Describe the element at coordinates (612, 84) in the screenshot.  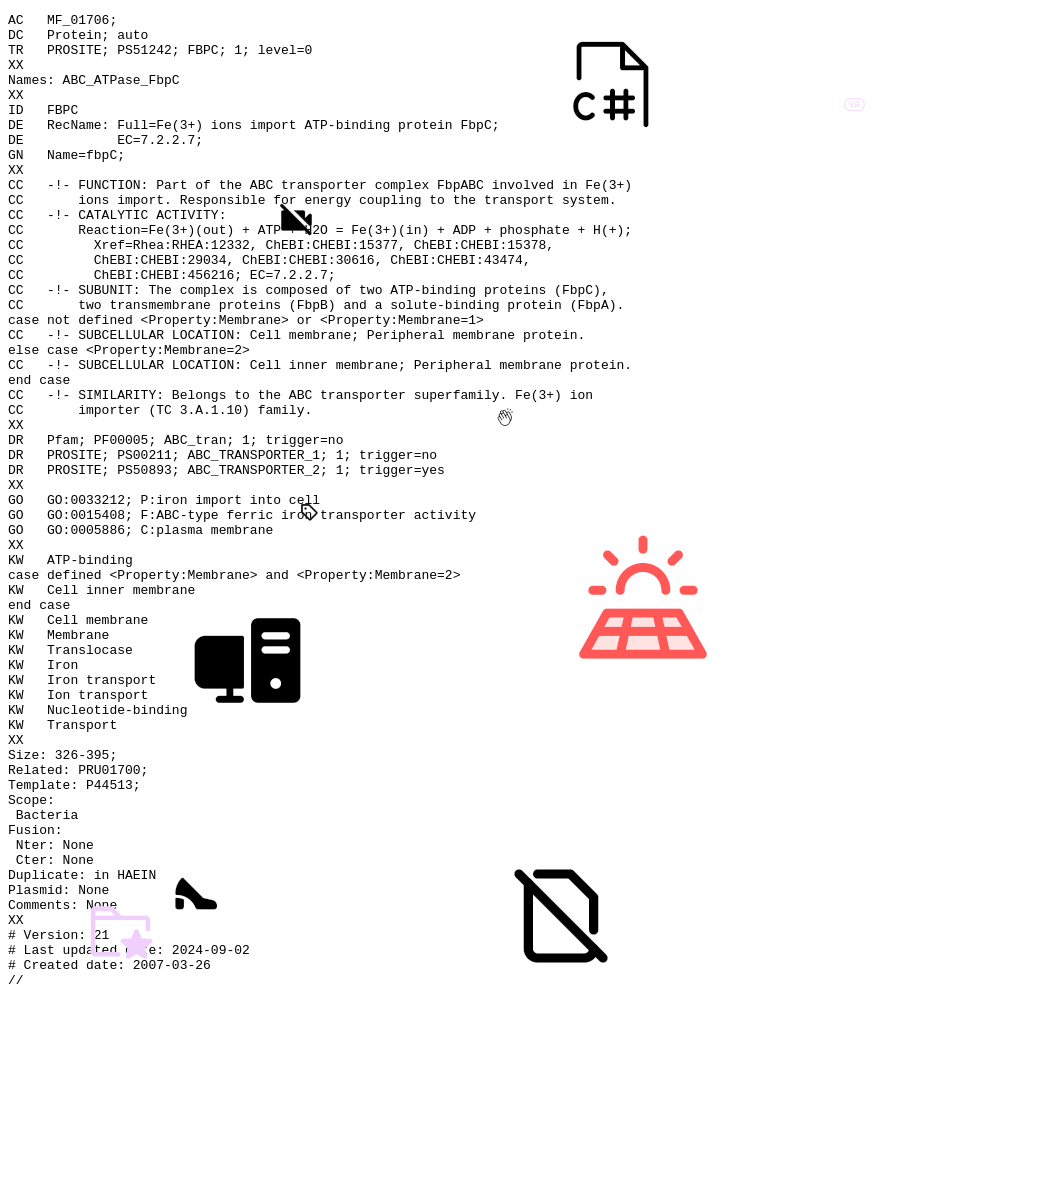
I see `open a C# source code file` at that location.